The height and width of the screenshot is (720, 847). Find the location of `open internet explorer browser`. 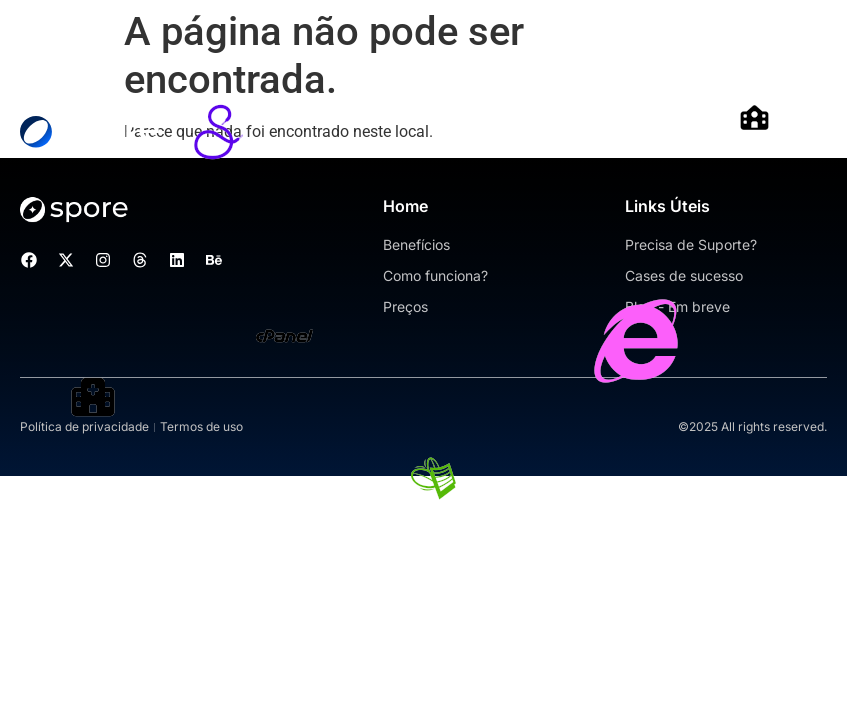

open internet explorer browser is located at coordinates (636, 341).